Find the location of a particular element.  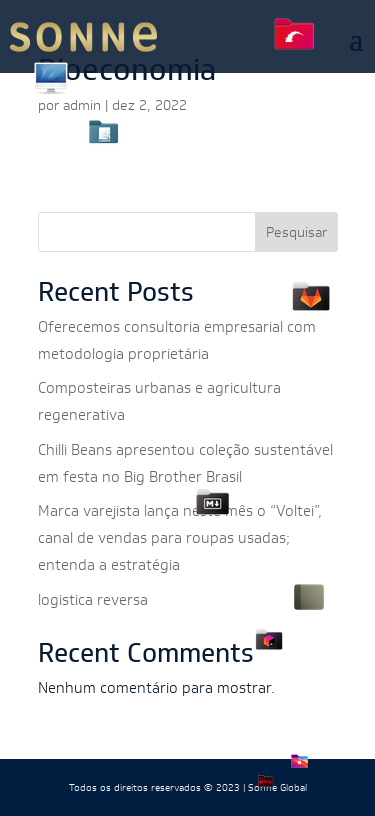

folder containing markdown files is located at coordinates (212, 502).